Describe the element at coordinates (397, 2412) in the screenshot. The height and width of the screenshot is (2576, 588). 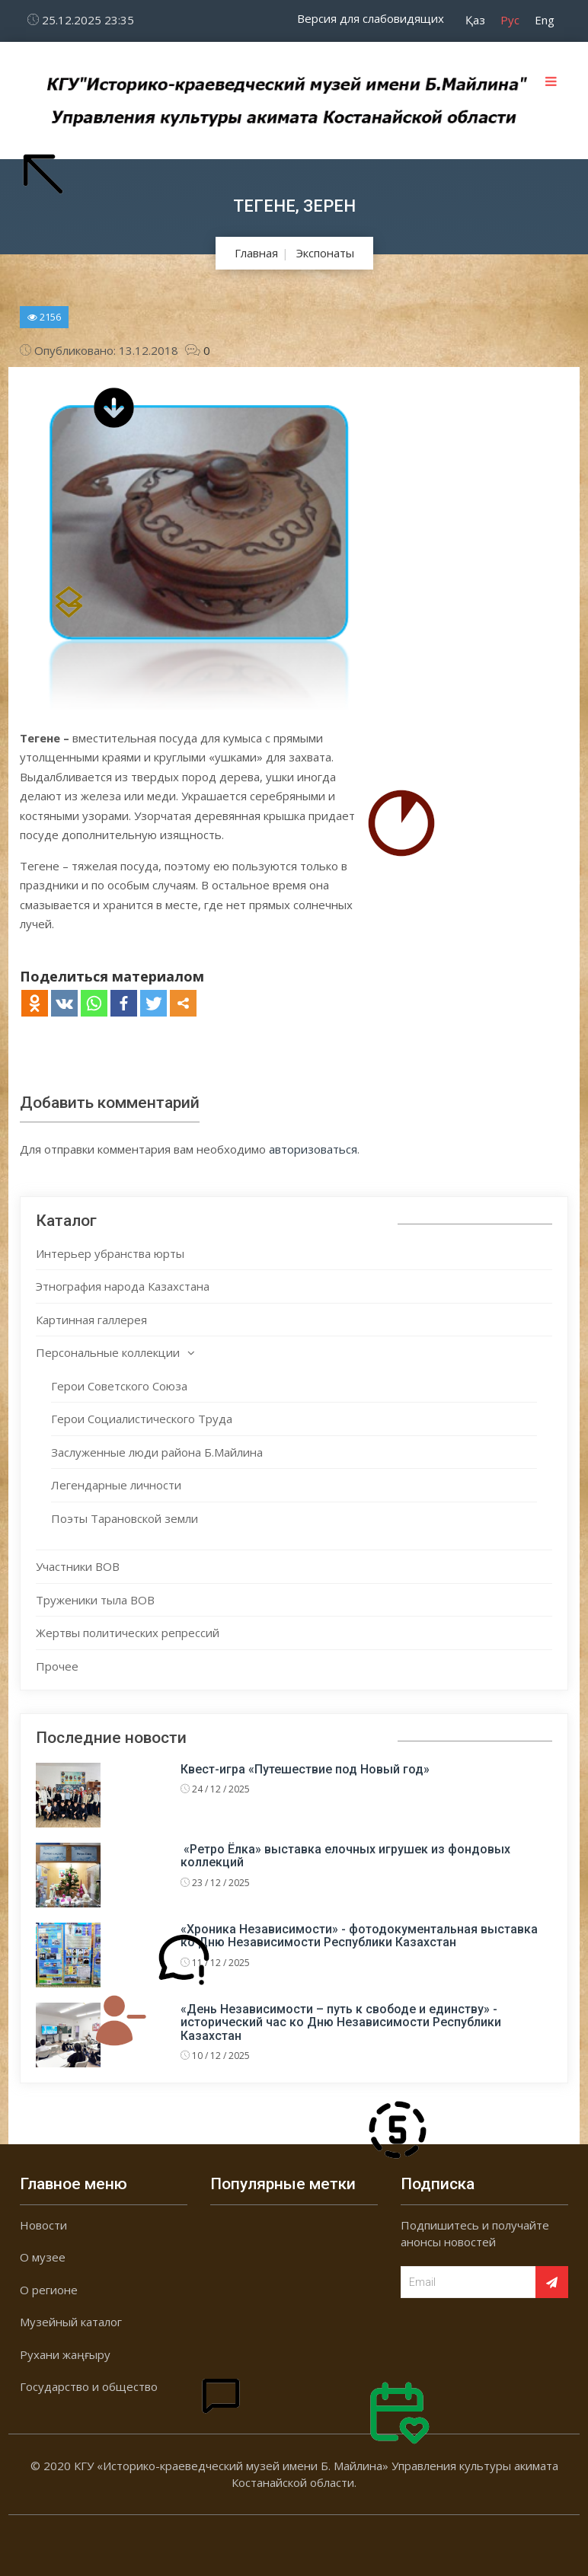
I see `view favorite or loved events` at that location.